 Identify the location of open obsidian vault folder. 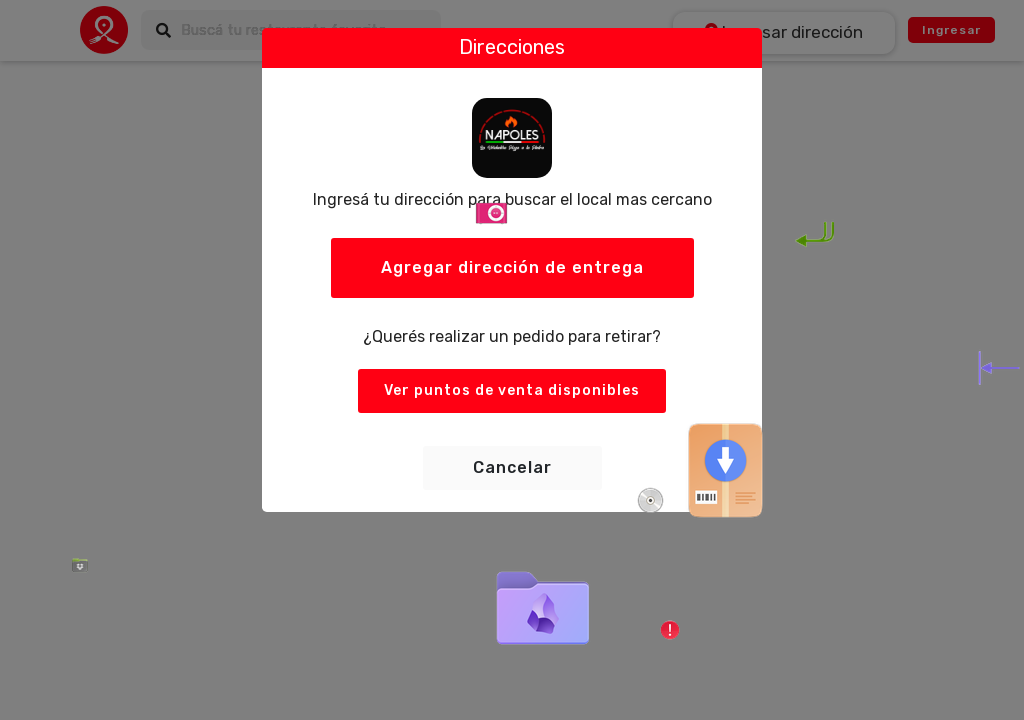
(542, 610).